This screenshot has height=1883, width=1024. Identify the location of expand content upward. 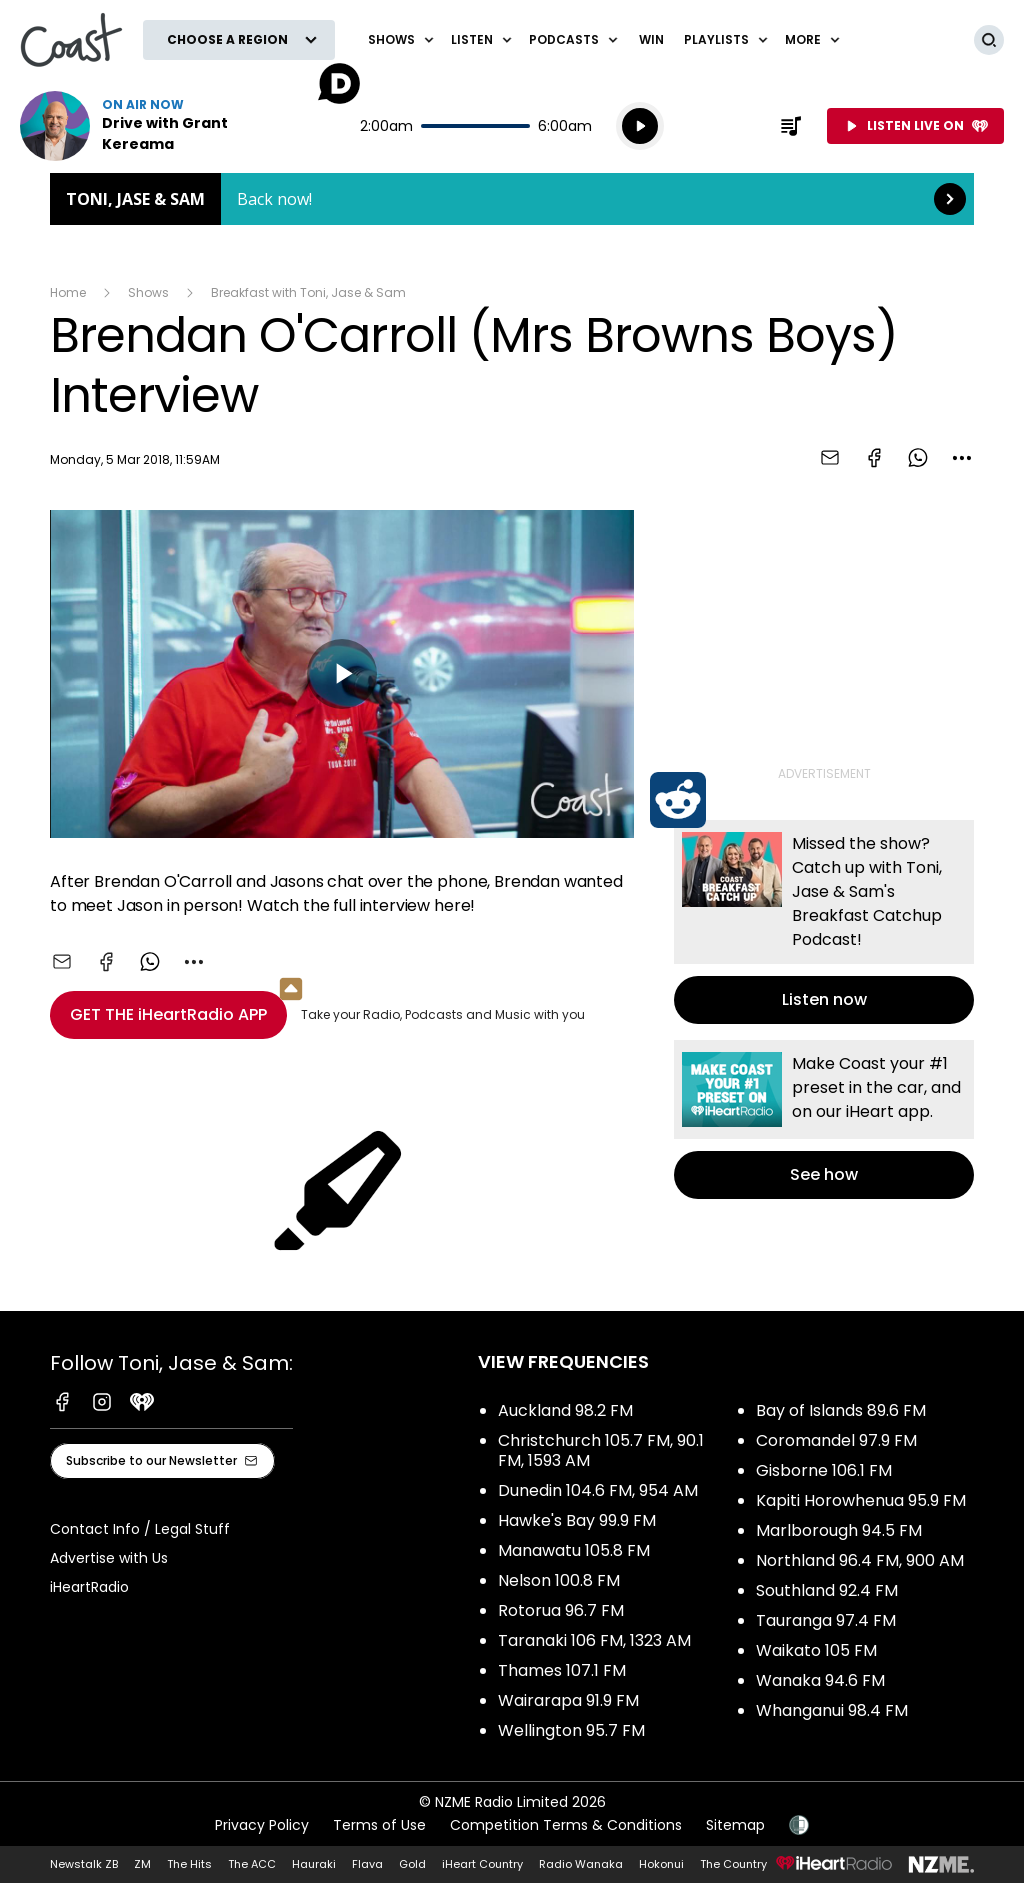
(291, 989).